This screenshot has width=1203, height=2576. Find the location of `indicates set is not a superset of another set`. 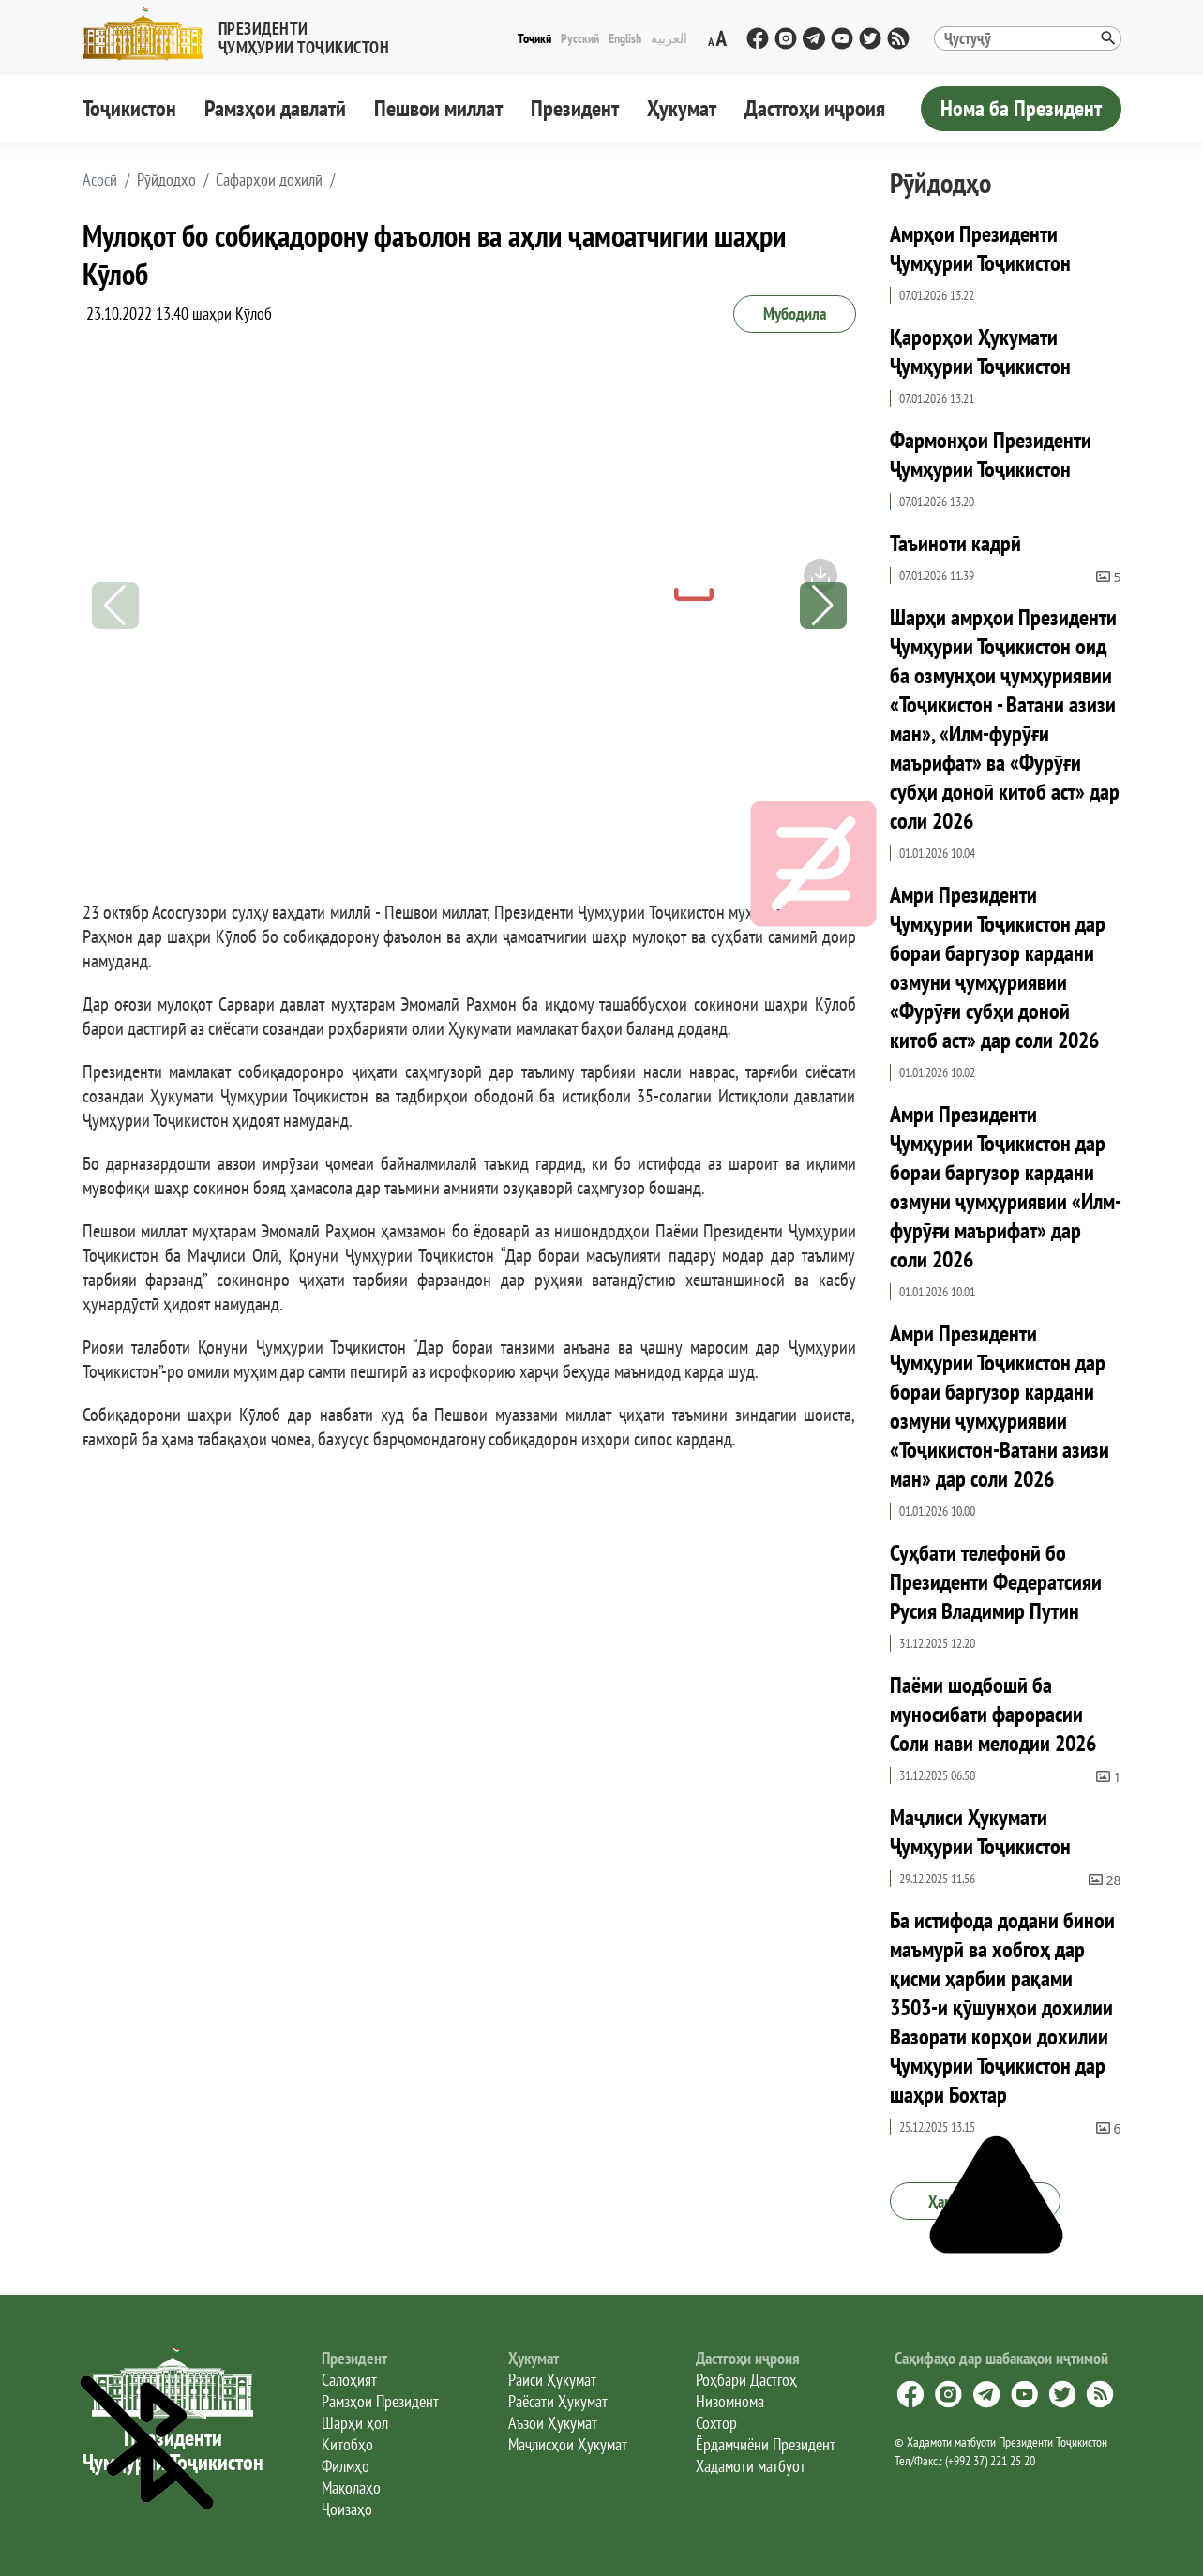

indicates set is not a superset of another set is located at coordinates (813, 863).